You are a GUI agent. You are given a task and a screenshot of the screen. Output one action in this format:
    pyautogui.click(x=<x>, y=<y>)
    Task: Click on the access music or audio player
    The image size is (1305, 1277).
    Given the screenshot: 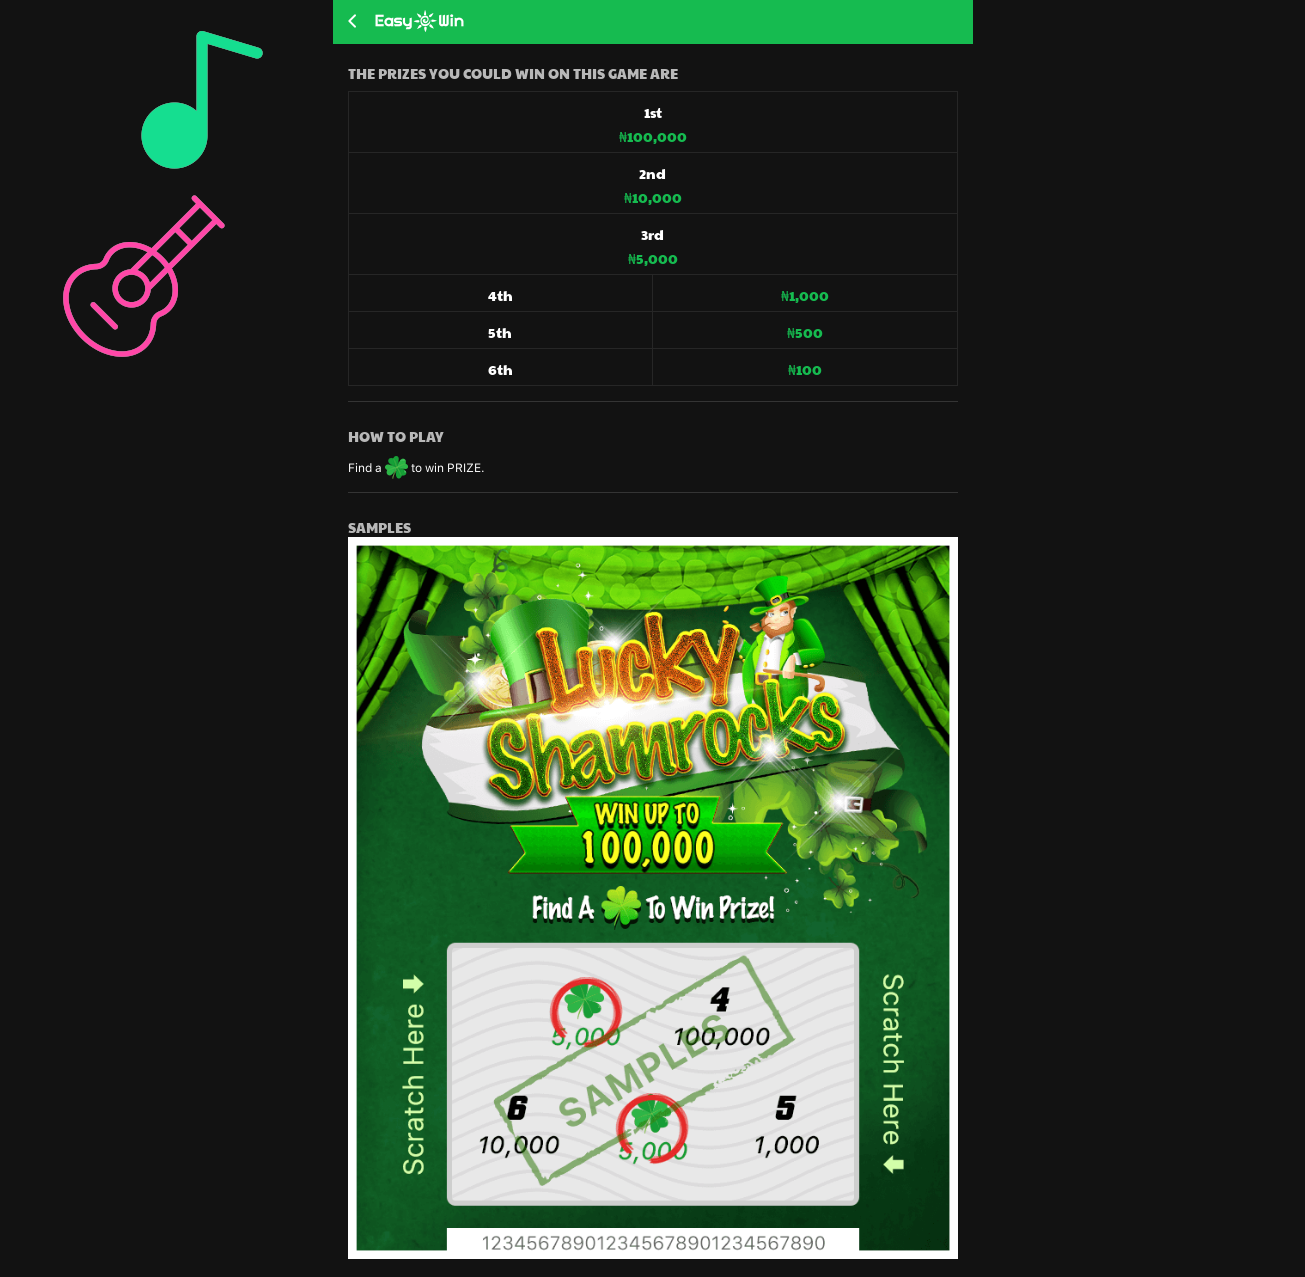 What is the action you would take?
    pyautogui.click(x=202, y=97)
    